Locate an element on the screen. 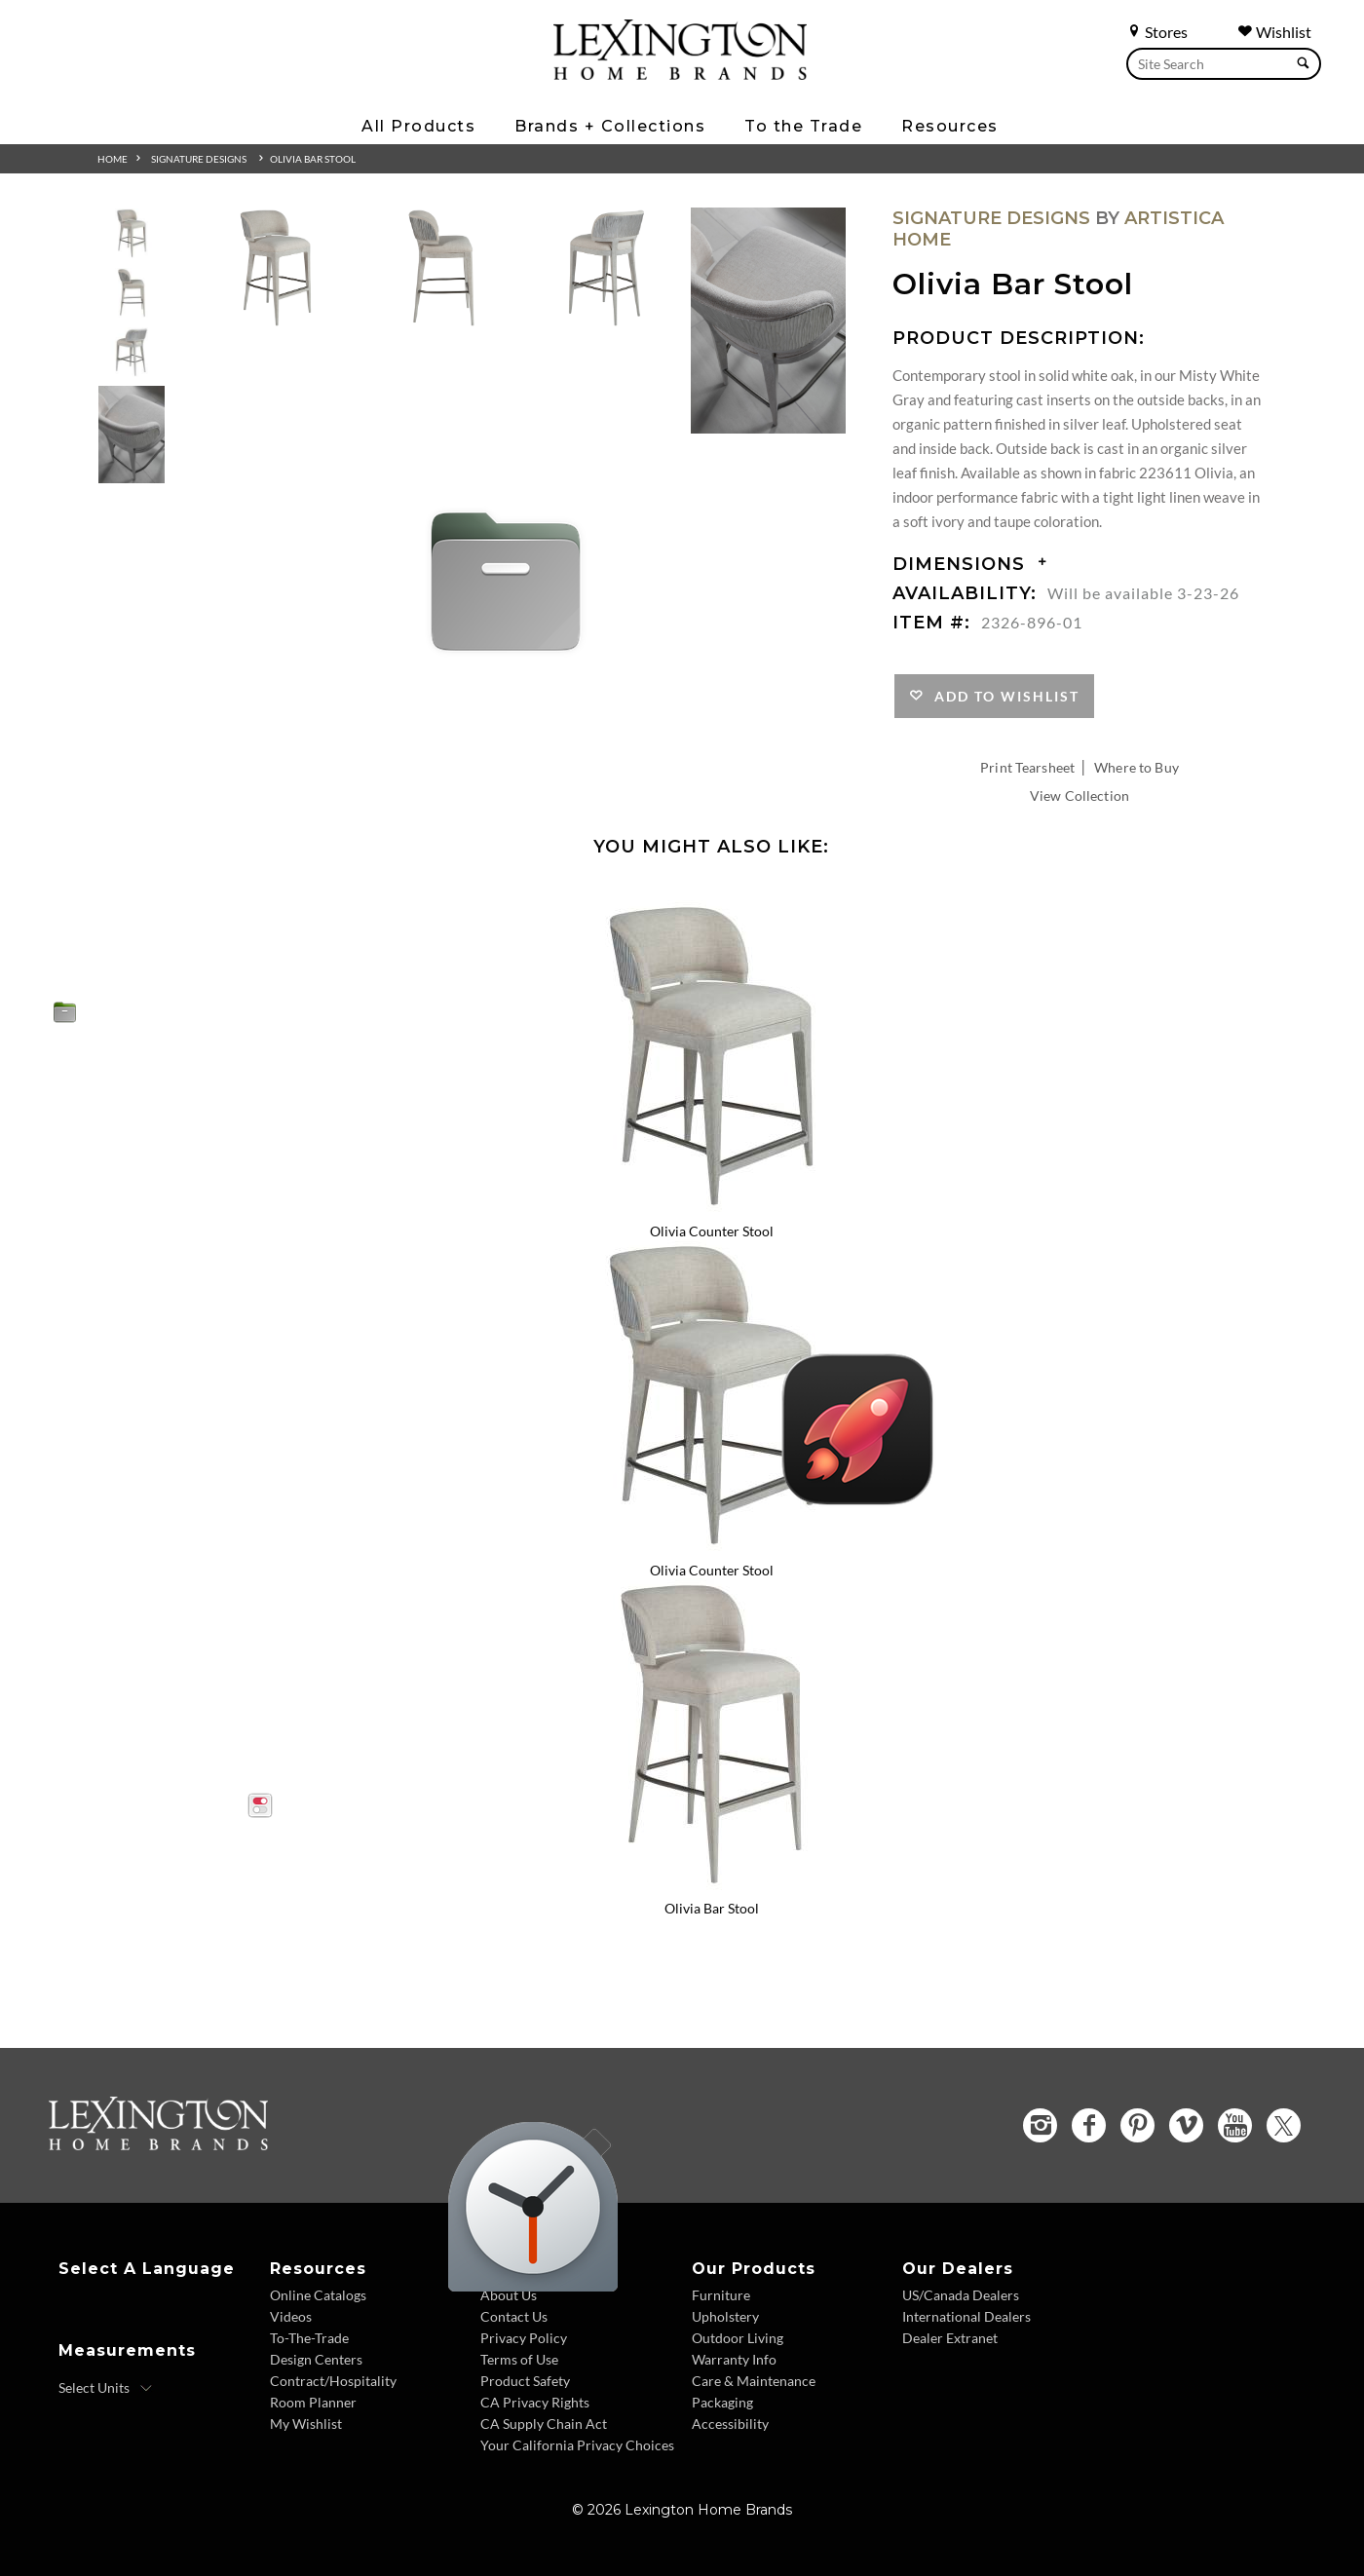  open the files application is located at coordinates (506, 582).